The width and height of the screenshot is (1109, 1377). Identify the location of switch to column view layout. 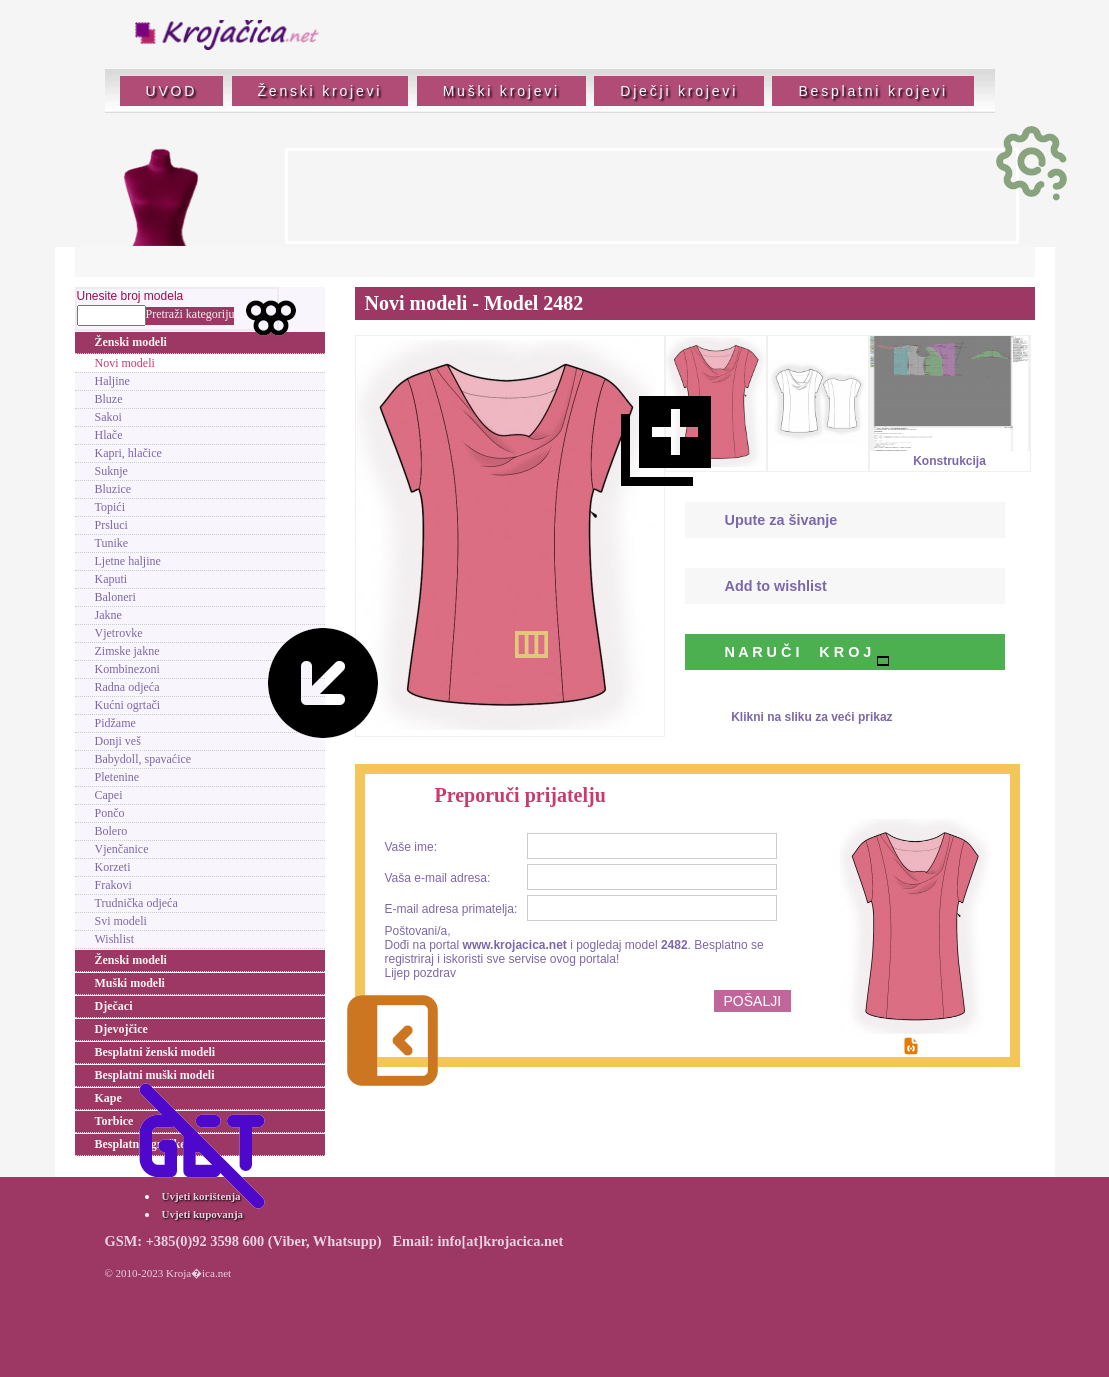
(531, 644).